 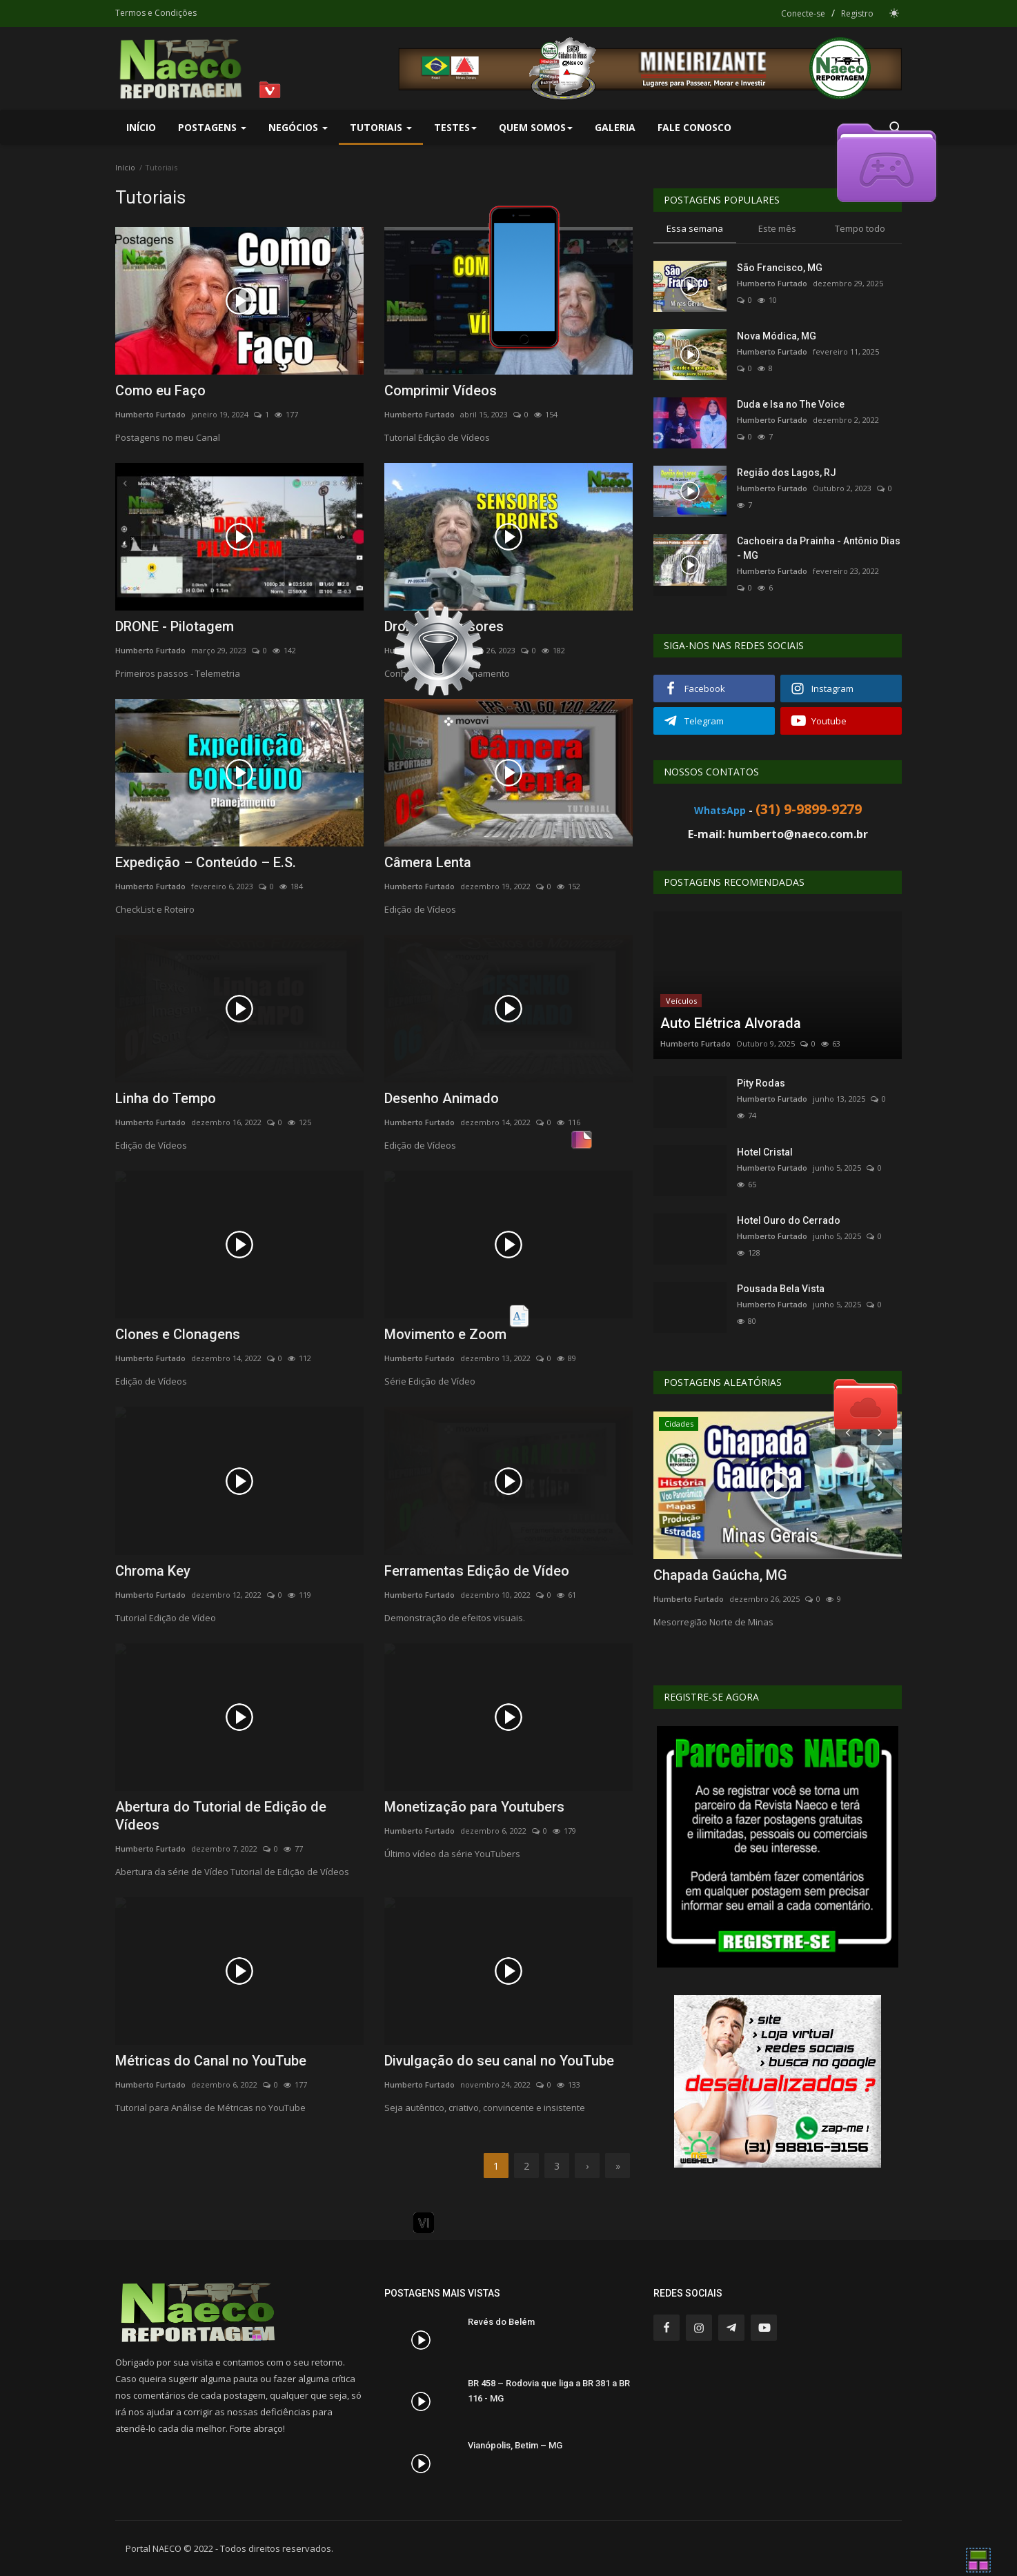 I want to click on change desktop wallpaper settings, so click(x=582, y=1140).